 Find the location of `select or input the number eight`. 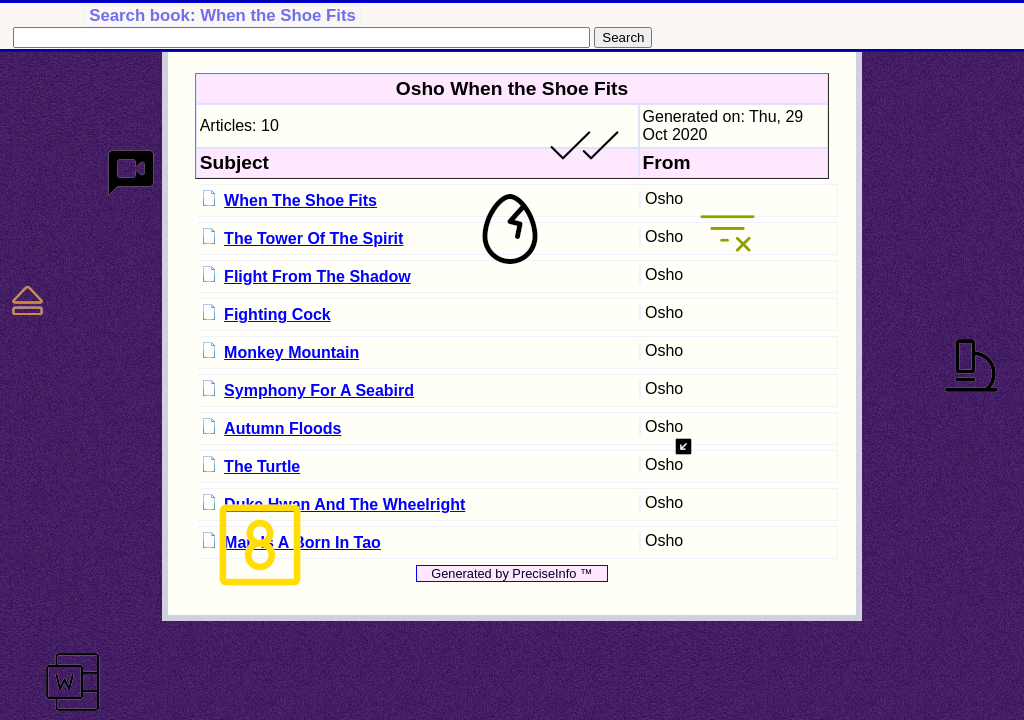

select or input the number eight is located at coordinates (260, 545).